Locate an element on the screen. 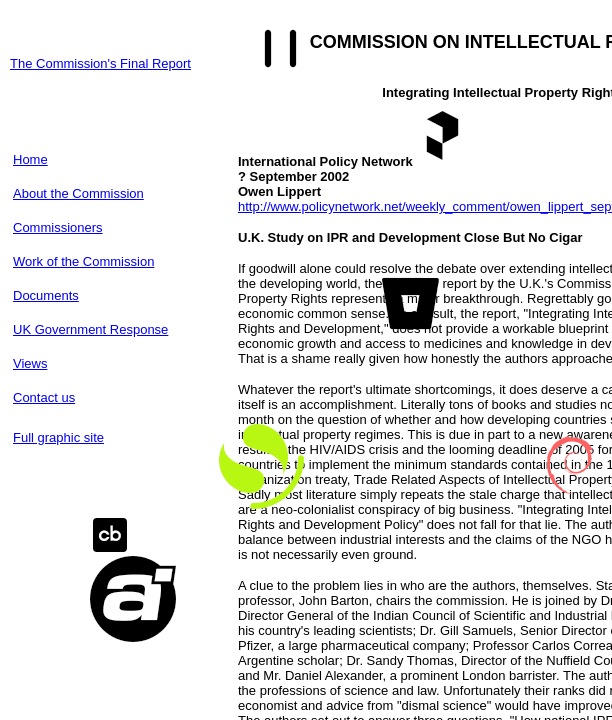  anime.js library logo is located at coordinates (133, 599).